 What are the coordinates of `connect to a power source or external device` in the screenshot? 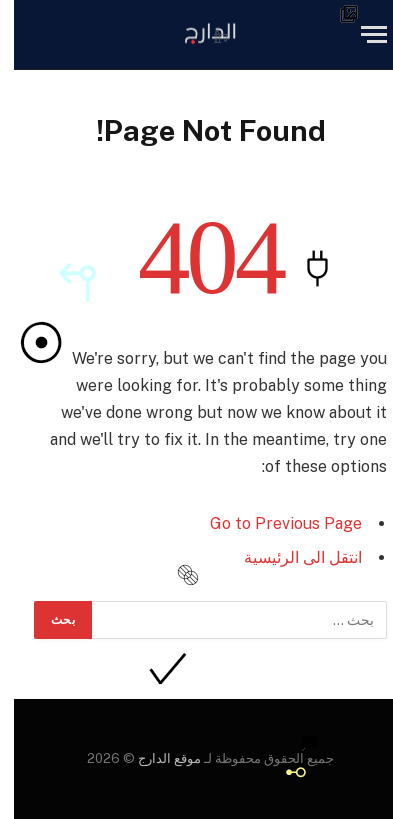 It's located at (317, 268).